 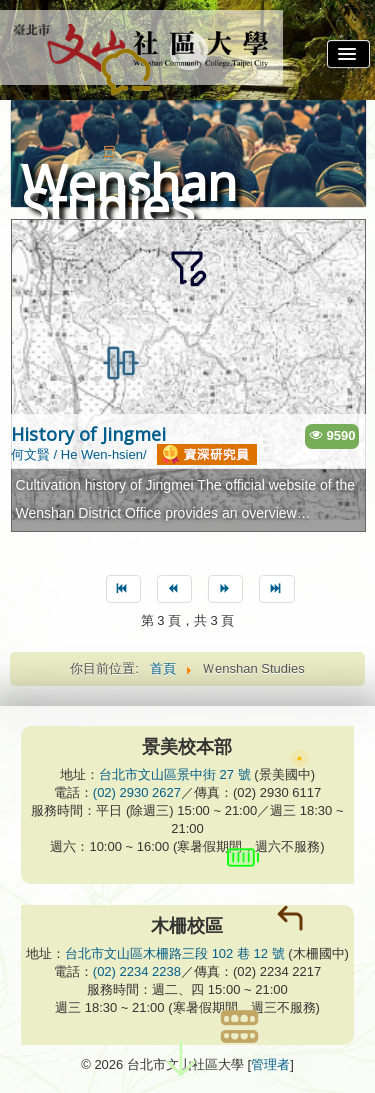 I want to click on indicates an unread notification or new item, so click(x=299, y=758).